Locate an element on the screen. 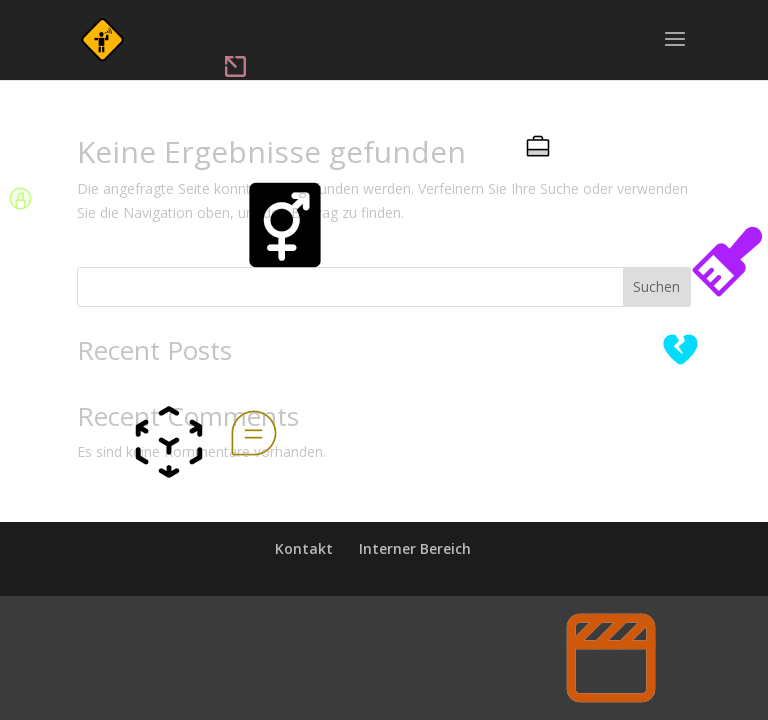 This screenshot has width=768, height=720. unlike or remove from favorites is located at coordinates (680, 349).